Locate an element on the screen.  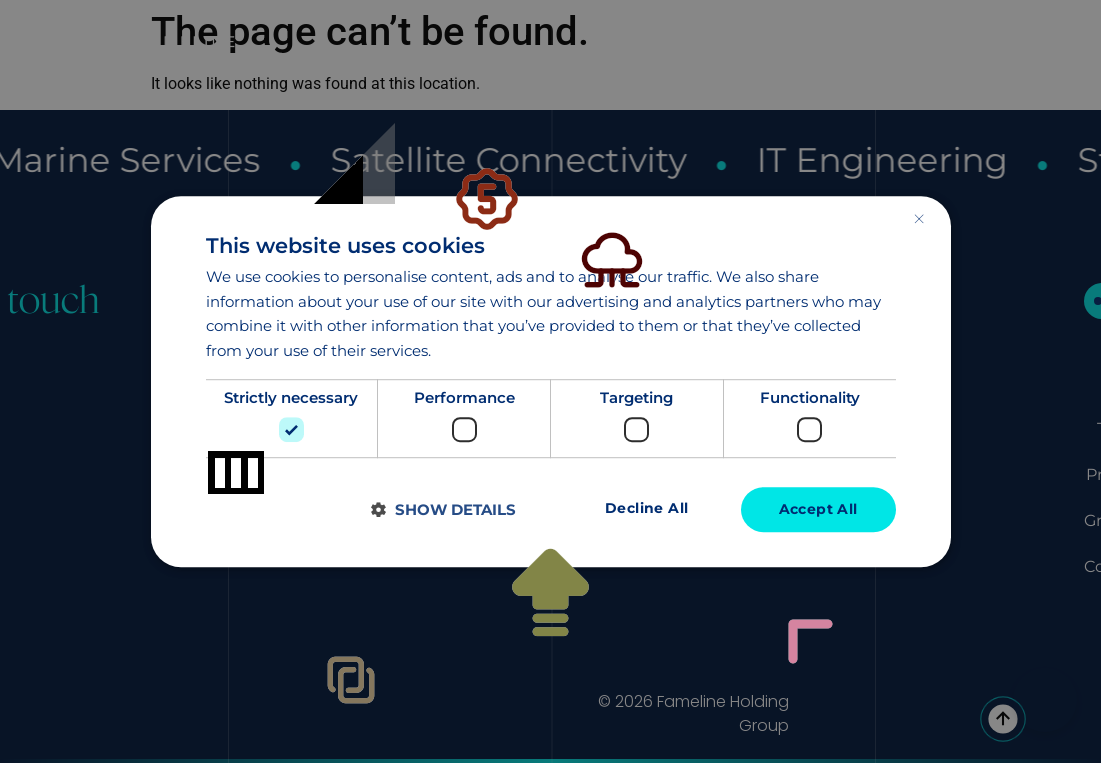
indicates weak cellular signal strength (2 bars) is located at coordinates (354, 163).